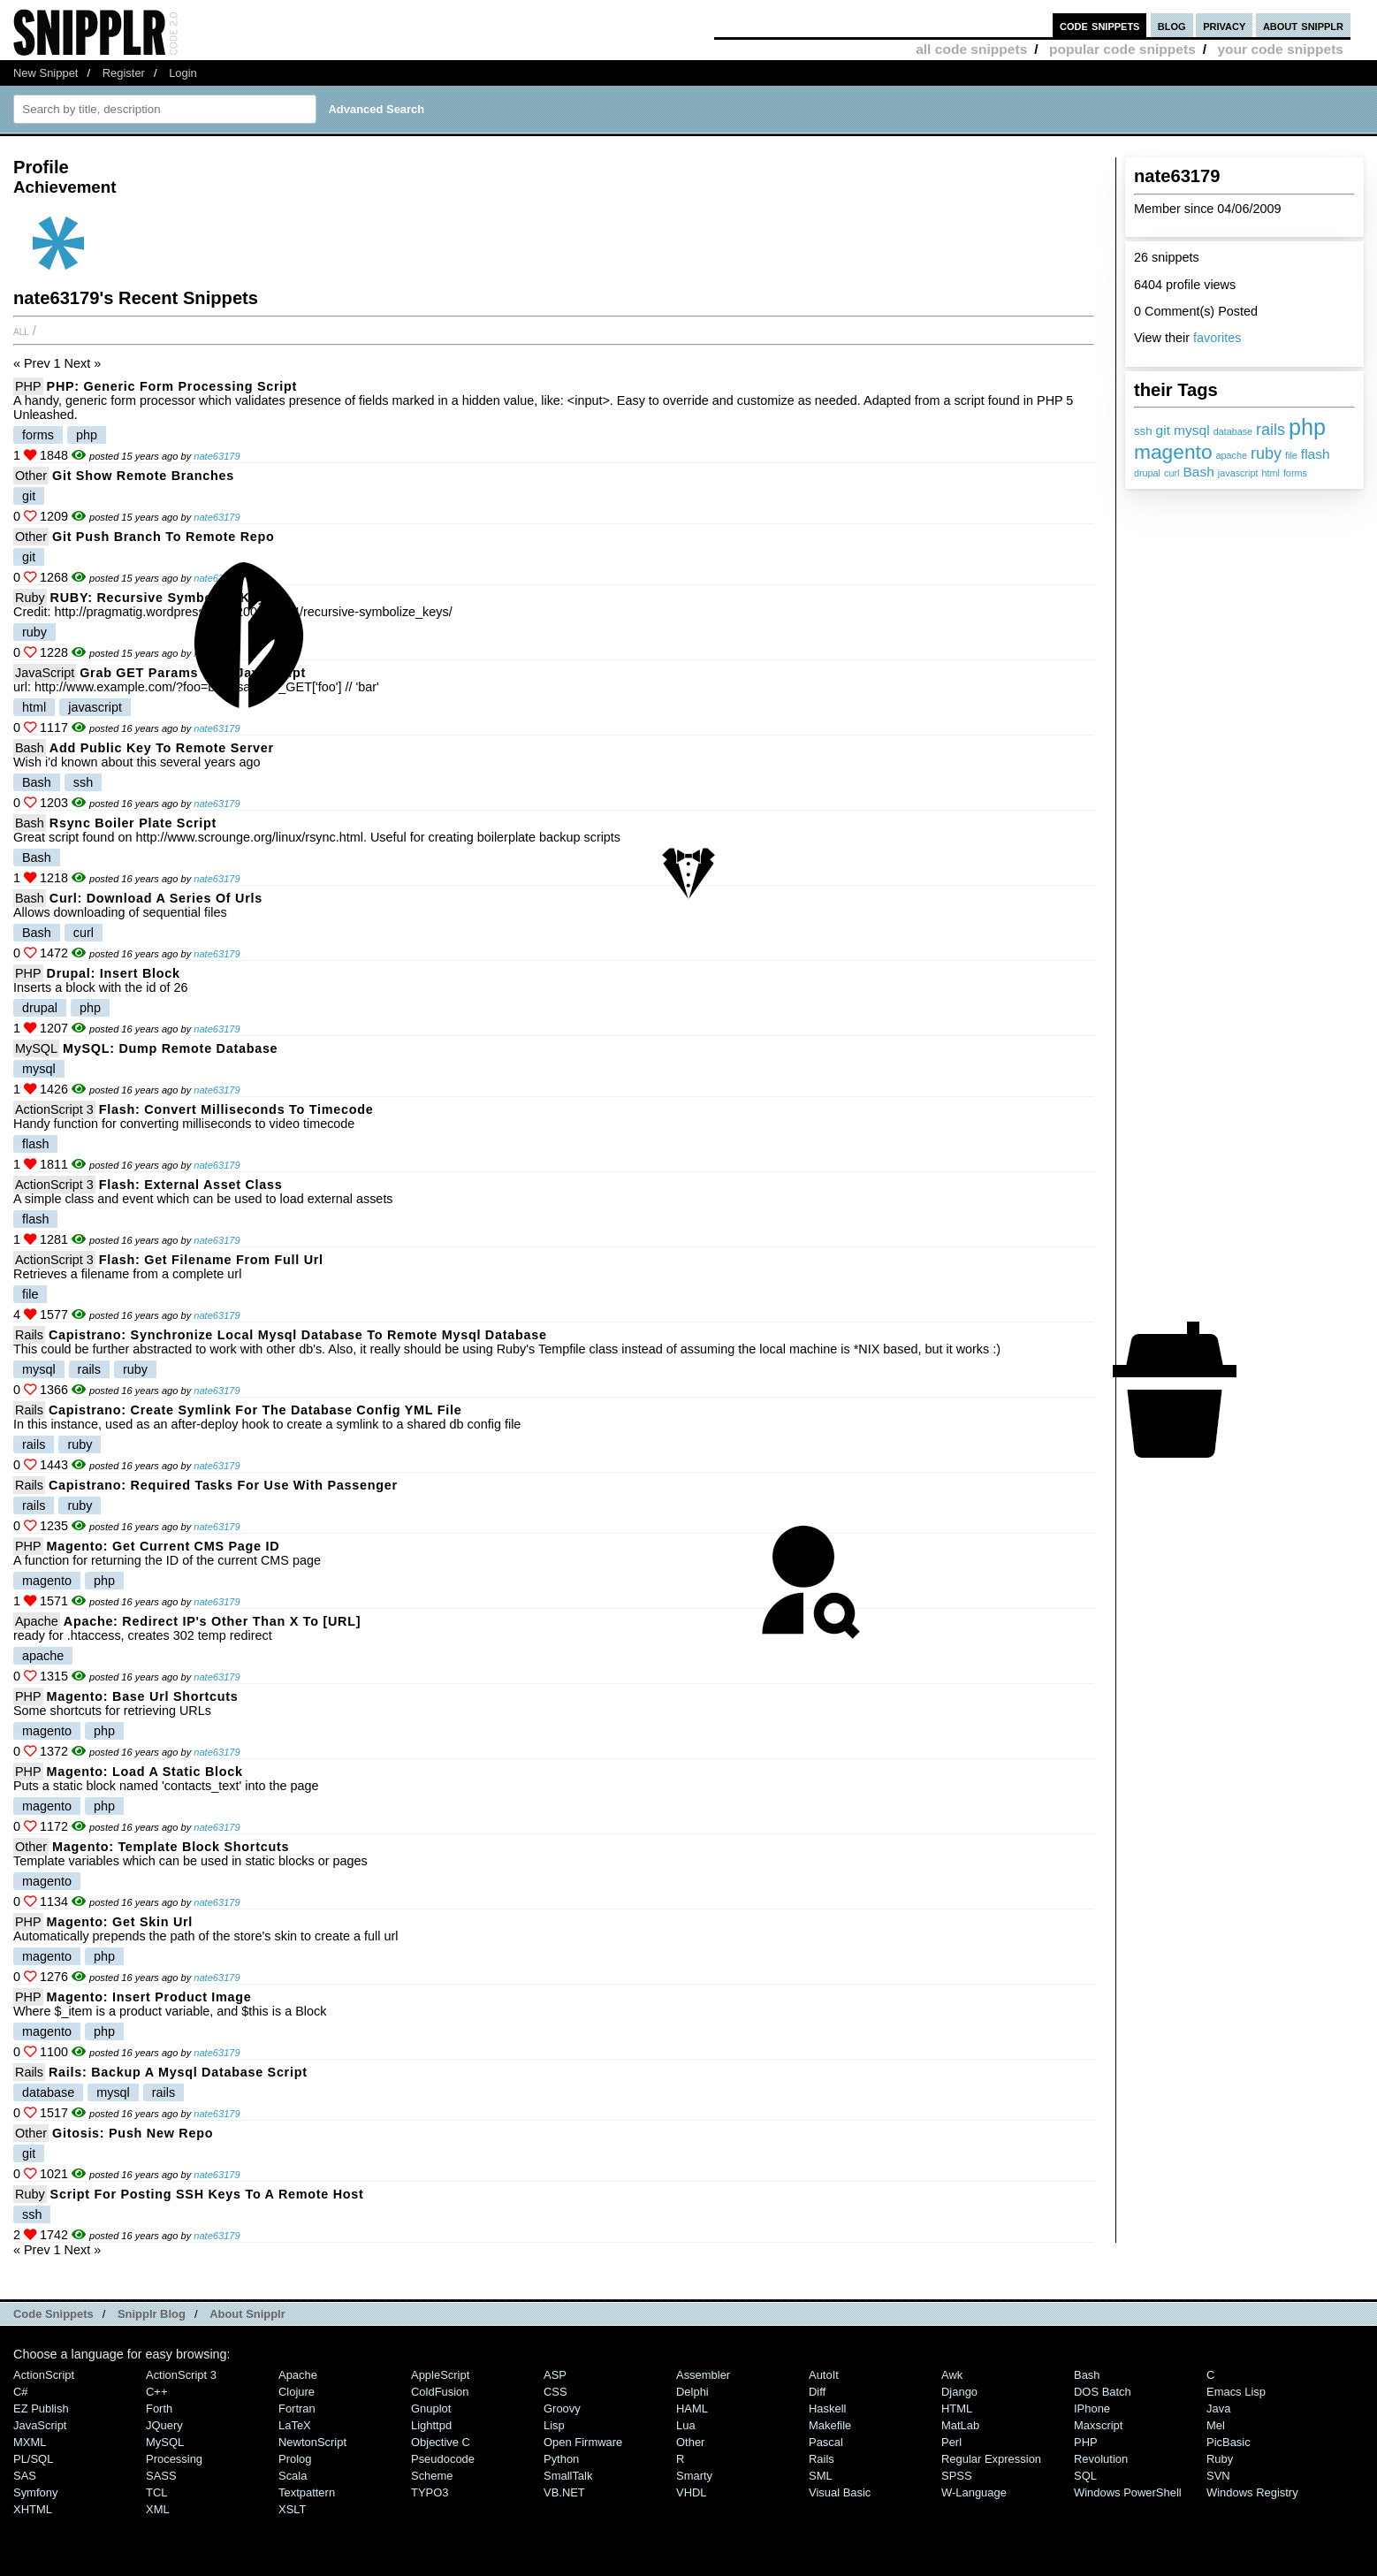 The height and width of the screenshot is (2576, 1377). What do you see at coordinates (688, 873) in the screenshot?
I see `stylelint CSS linting tool logo` at bounding box center [688, 873].